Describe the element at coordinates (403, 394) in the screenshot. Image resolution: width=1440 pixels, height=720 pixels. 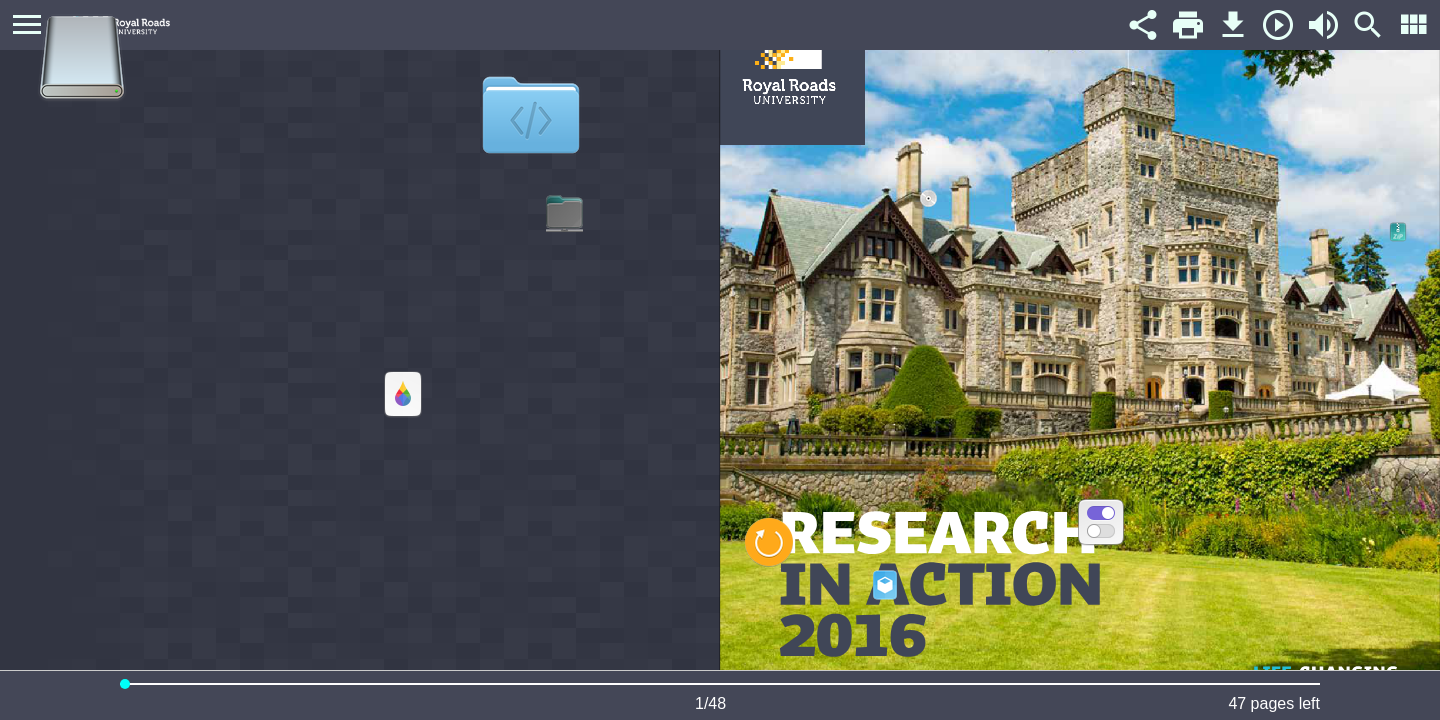
I see `file type for hardware monitoring sensor data` at that location.